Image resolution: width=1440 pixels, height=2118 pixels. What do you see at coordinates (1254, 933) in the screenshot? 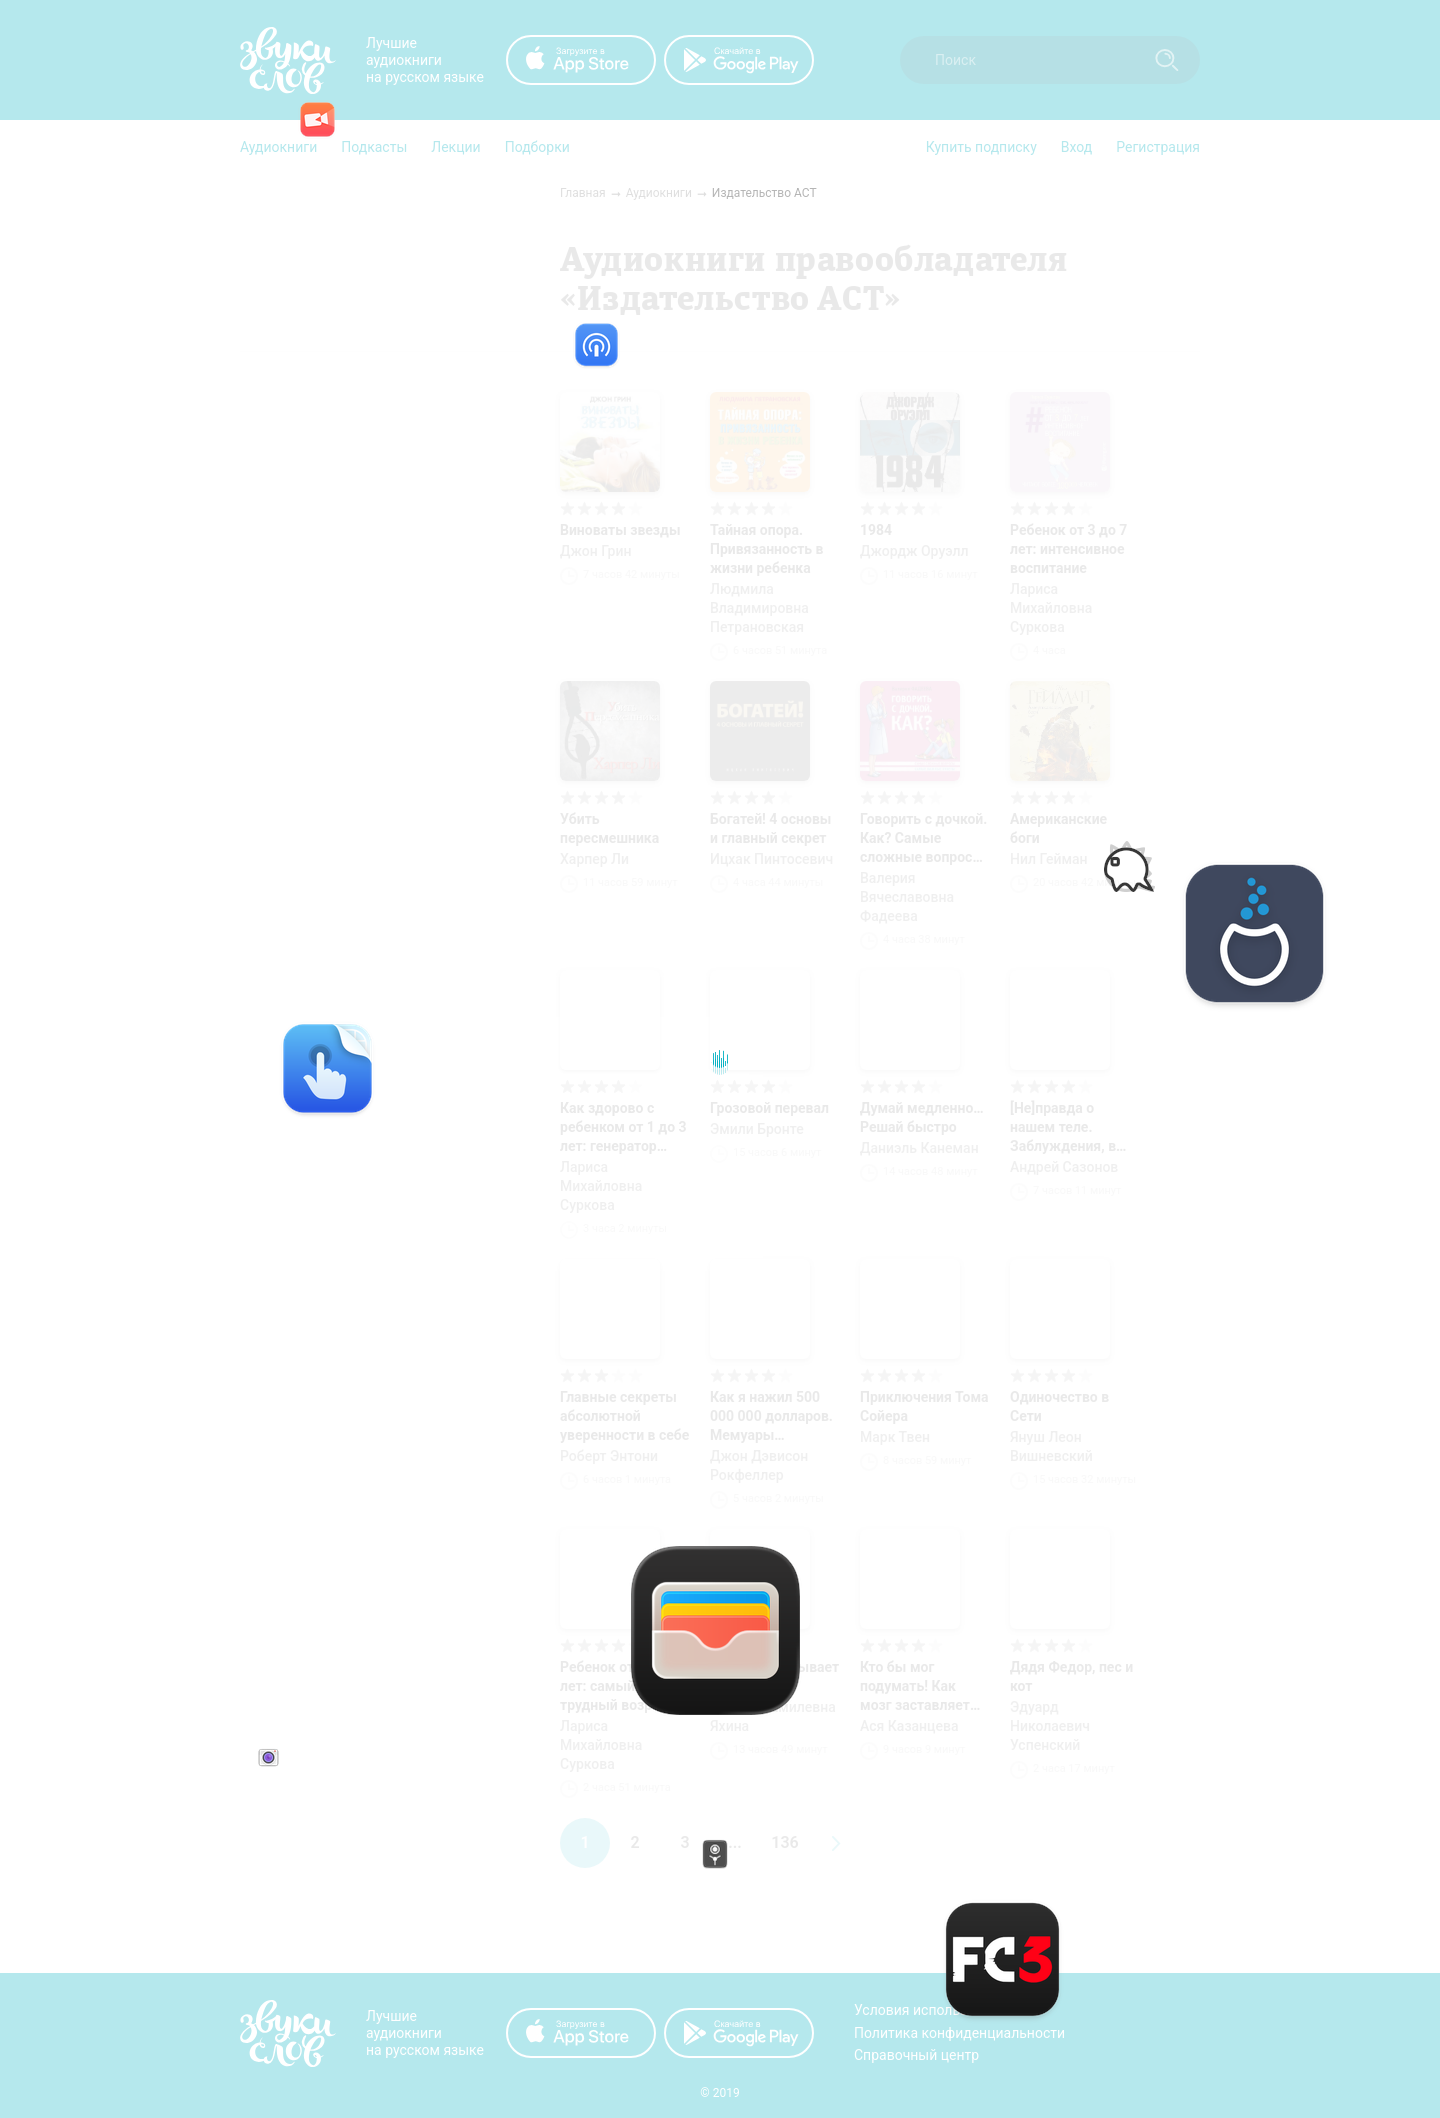
I see `open mageia linux distribution app` at bounding box center [1254, 933].